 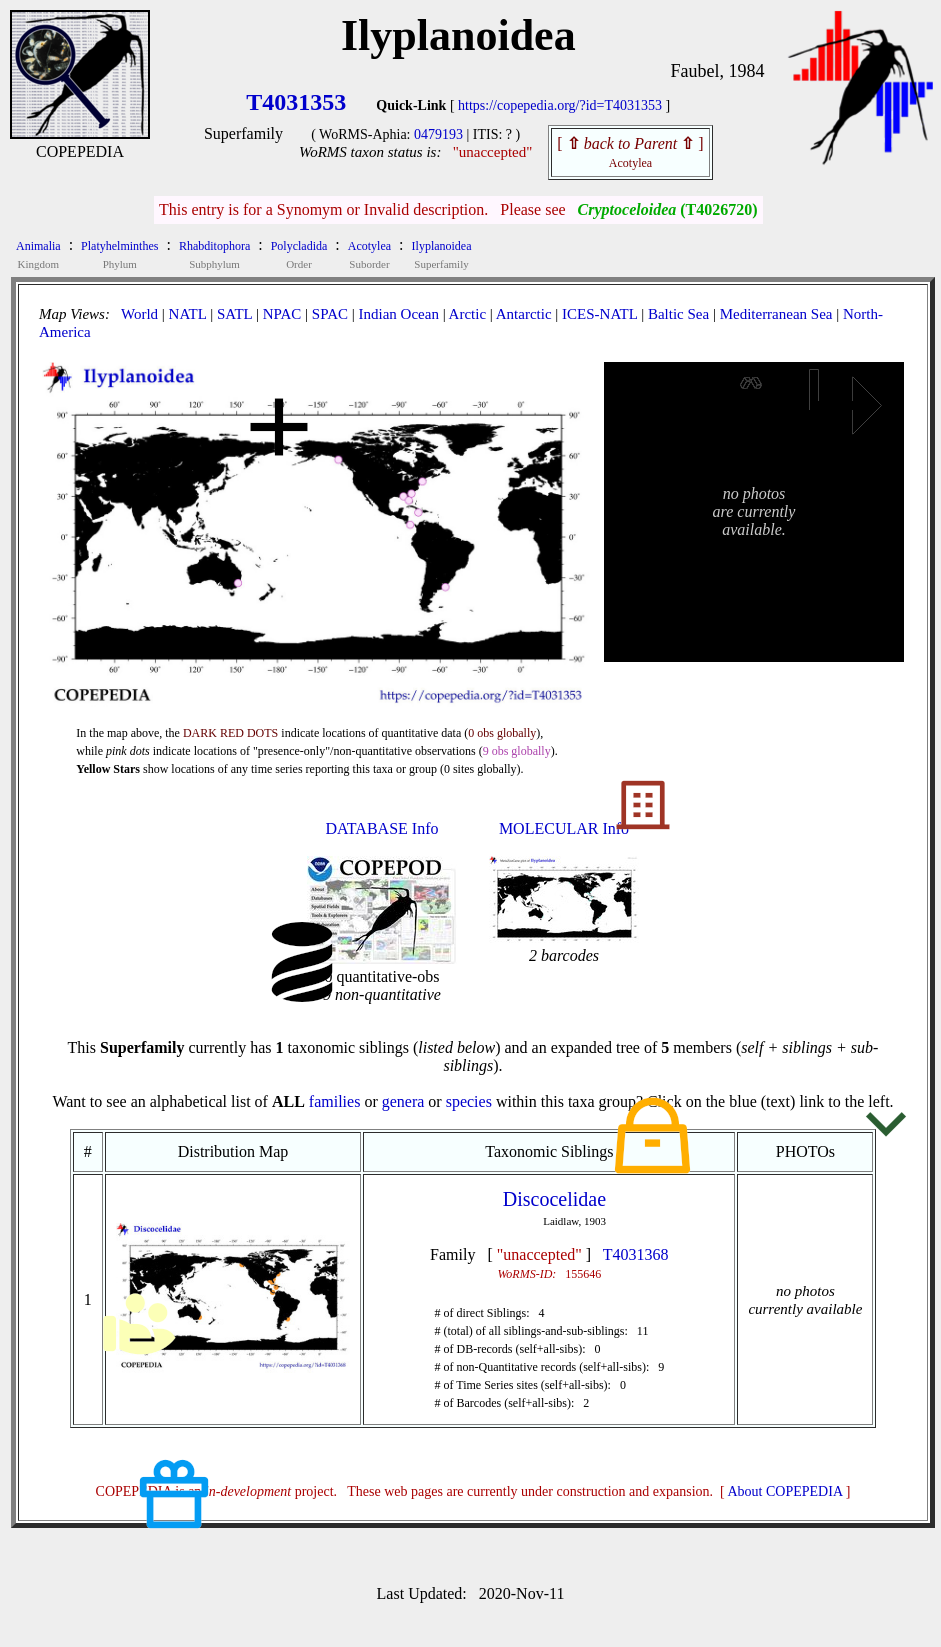 What do you see at coordinates (138, 1325) in the screenshot?
I see `make a payment or send money` at bounding box center [138, 1325].